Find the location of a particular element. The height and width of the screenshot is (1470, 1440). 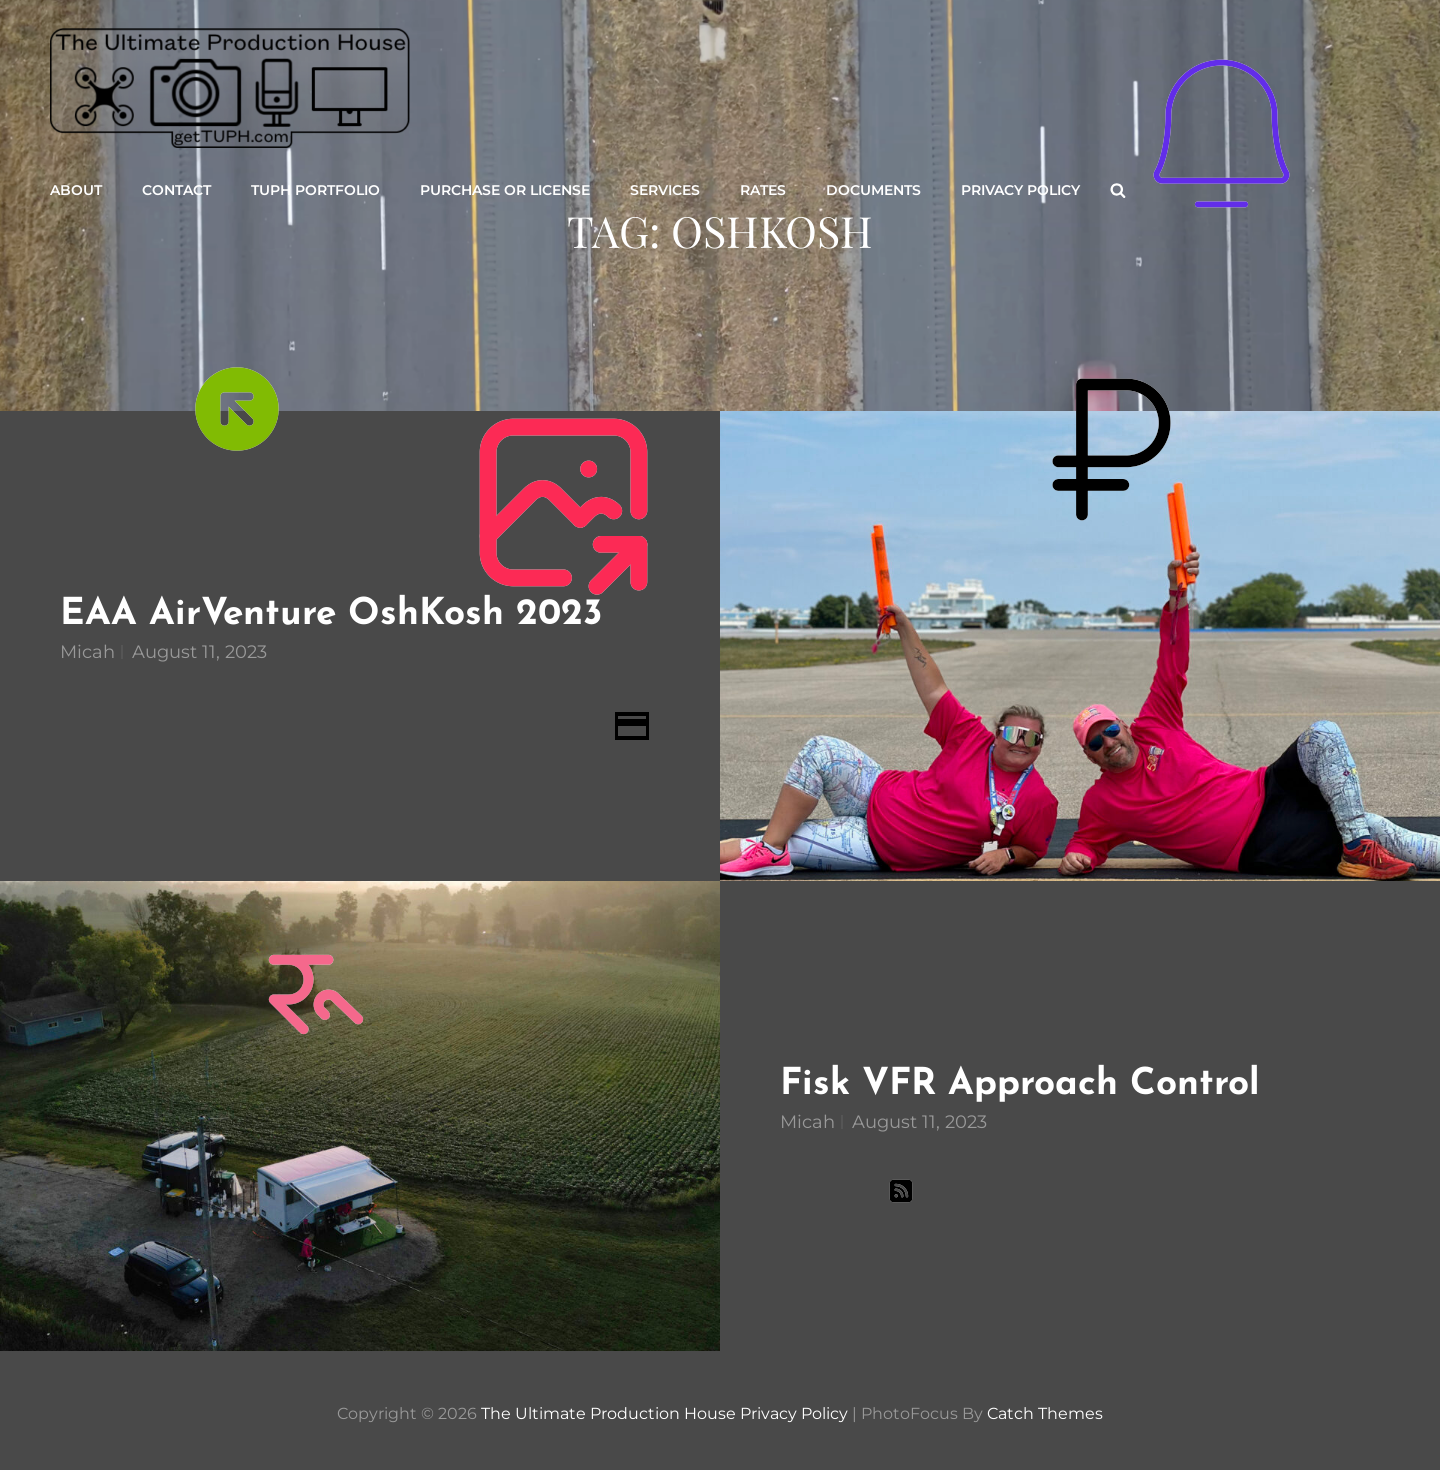

share a photo or image is located at coordinates (563, 502).